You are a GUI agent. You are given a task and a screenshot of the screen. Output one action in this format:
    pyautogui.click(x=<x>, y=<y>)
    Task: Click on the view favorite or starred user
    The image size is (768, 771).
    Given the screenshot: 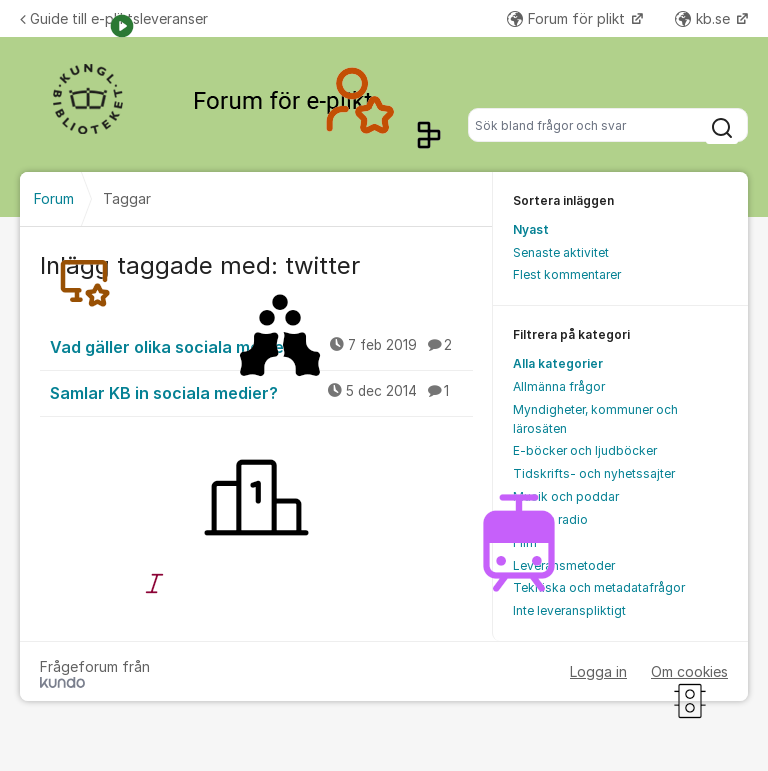 What is the action you would take?
    pyautogui.click(x=358, y=99)
    